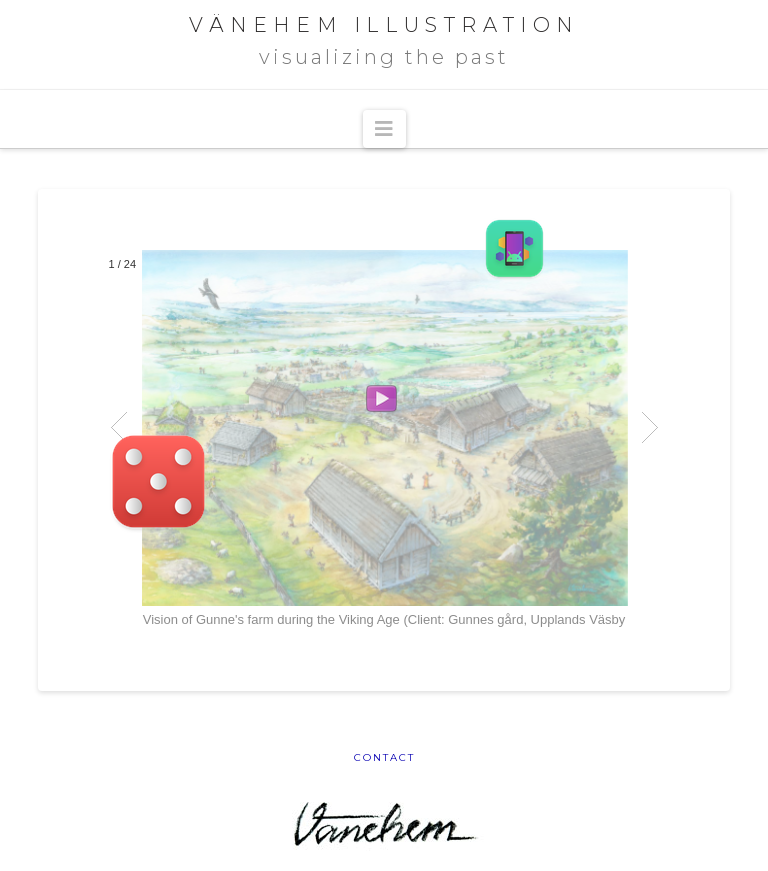 The width and height of the screenshot is (768, 871). What do you see at coordinates (381, 398) in the screenshot?
I see `open the video player app` at bounding box center [381, 398].